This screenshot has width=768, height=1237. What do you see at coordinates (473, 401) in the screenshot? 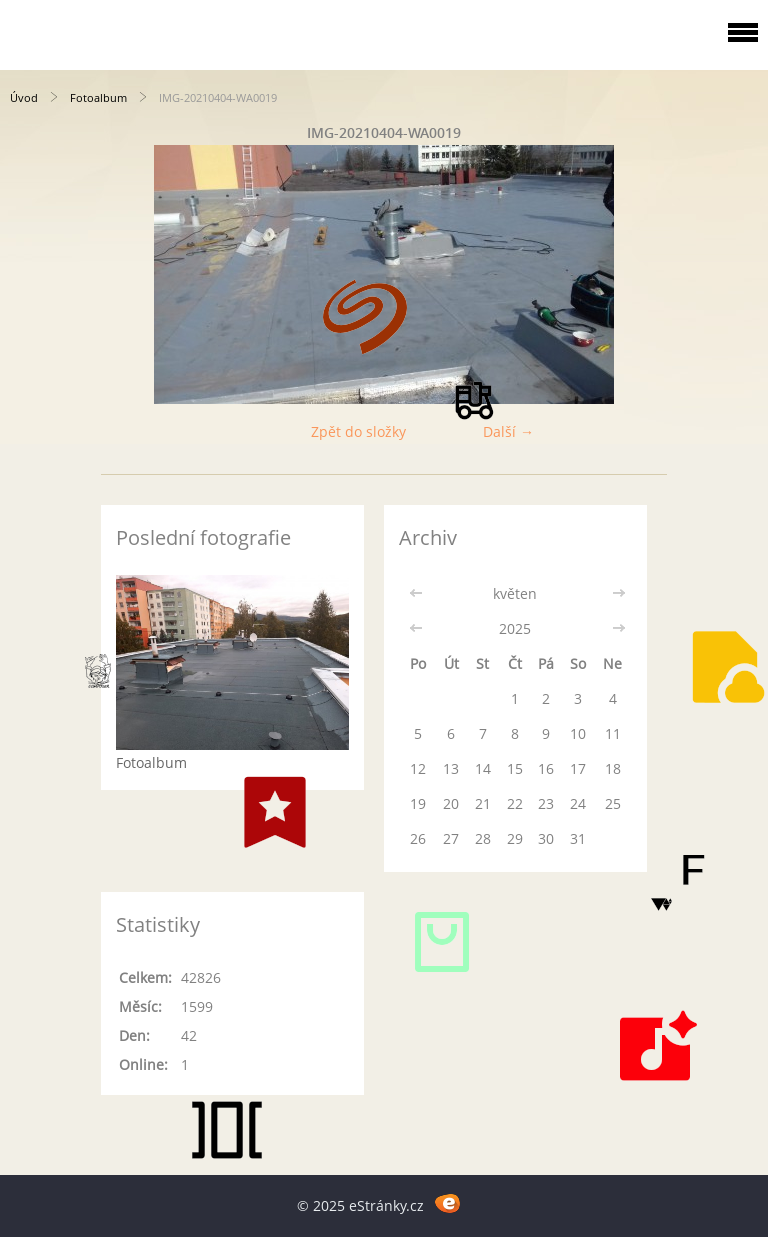
I see `order food delivery` at bounding box center [473, 401].